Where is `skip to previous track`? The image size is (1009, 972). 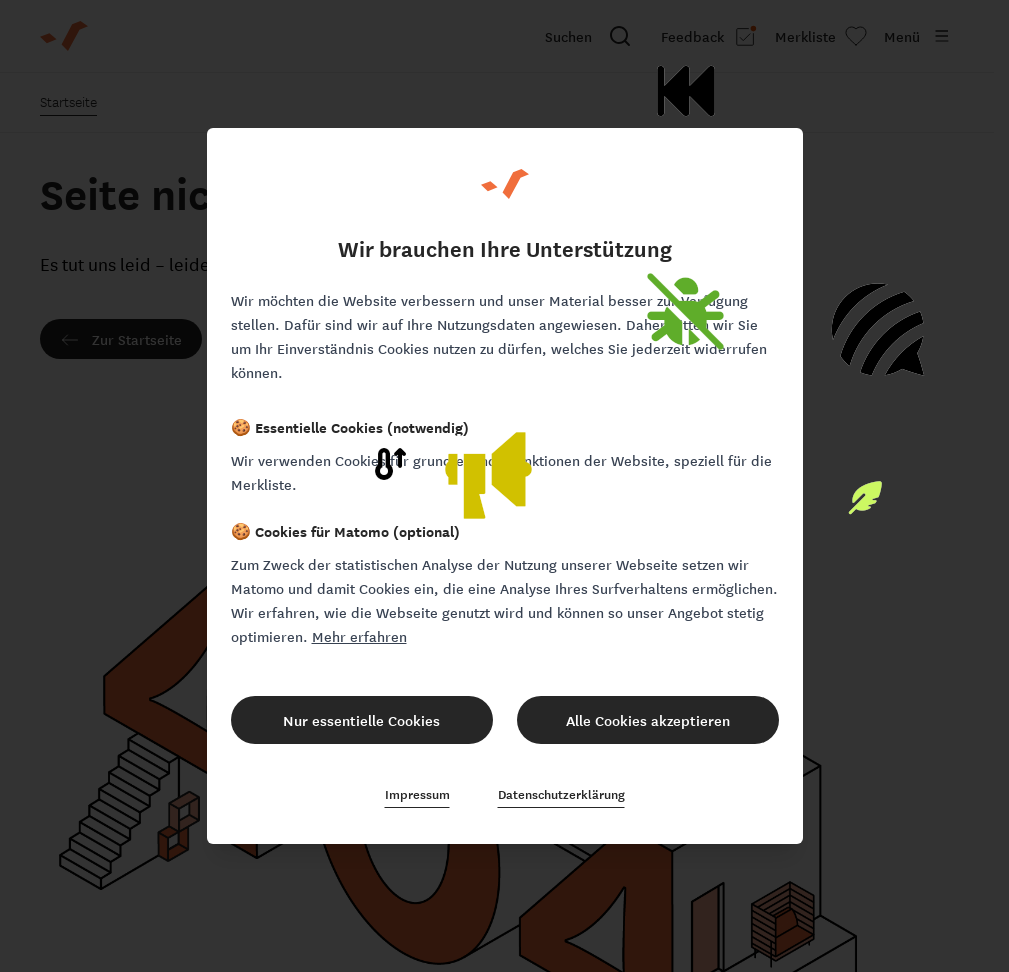
skip to previous track is located at coordinates (686, 91).